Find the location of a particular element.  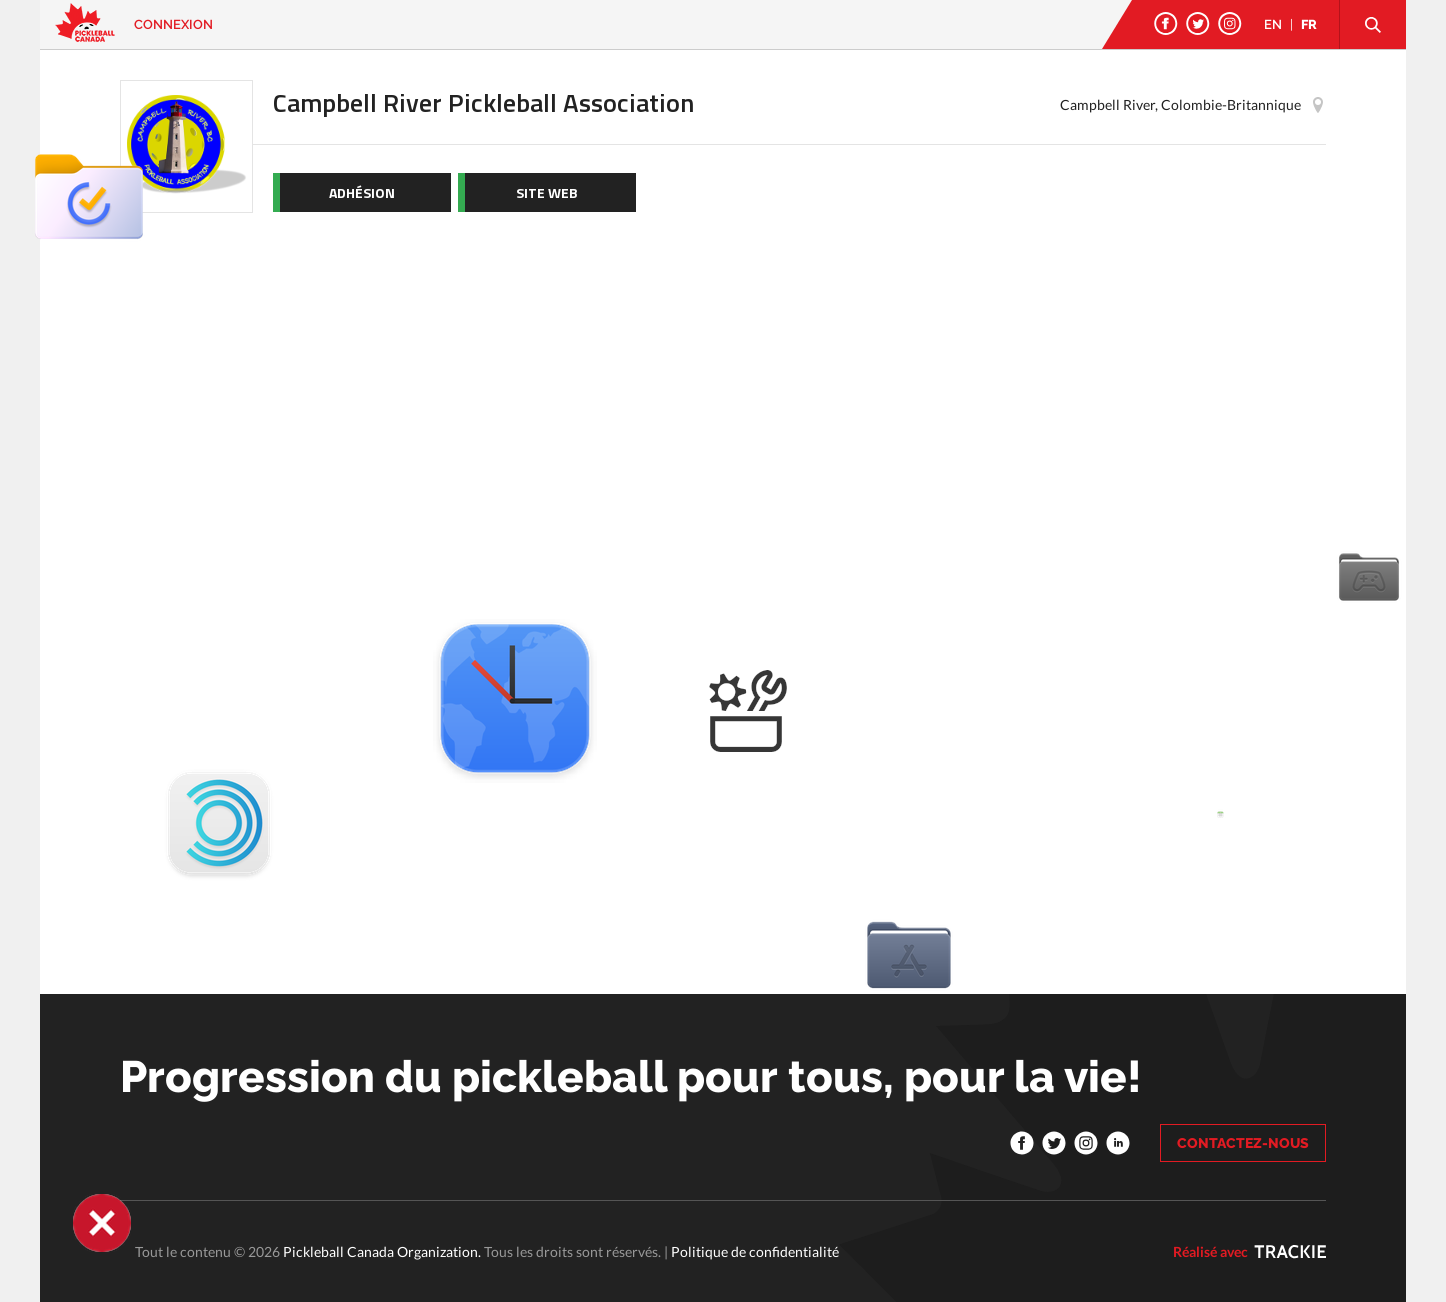

set up recurring payments or financial reminders is located at coordinates (1179, 759).